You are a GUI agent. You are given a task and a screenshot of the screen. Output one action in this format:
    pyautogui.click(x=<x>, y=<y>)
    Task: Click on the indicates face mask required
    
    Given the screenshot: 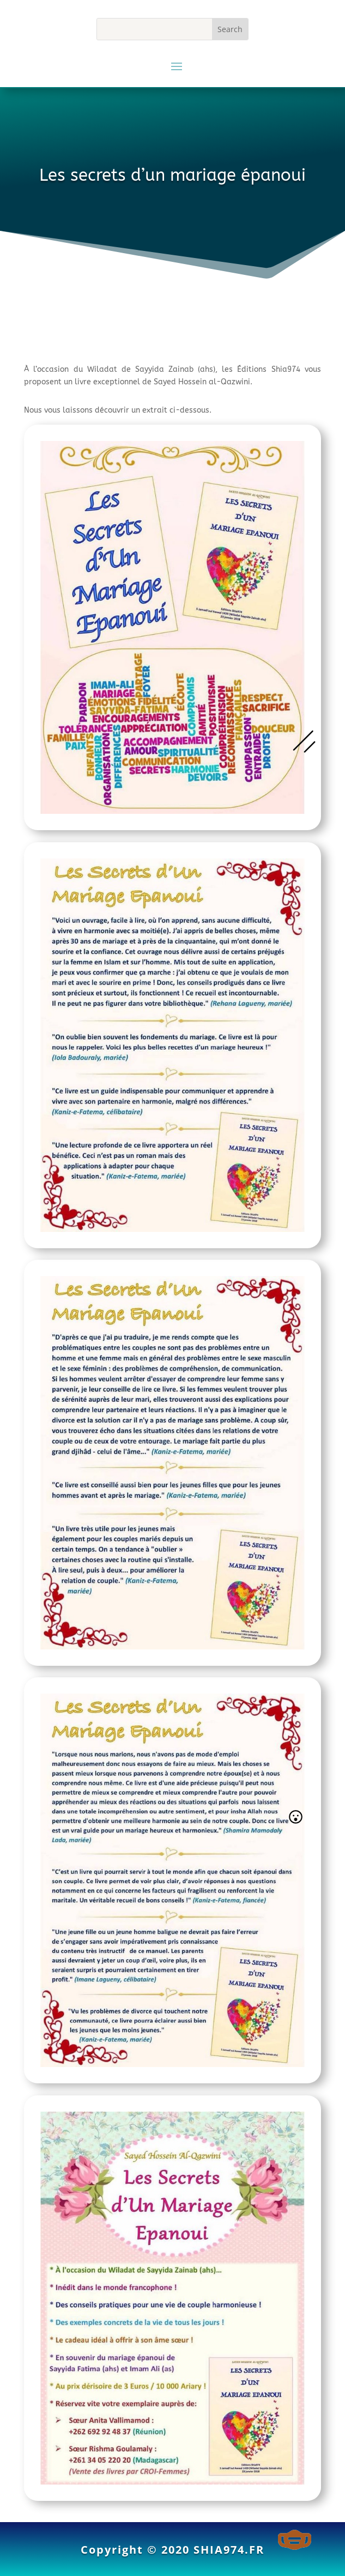 What is the action you would take?
    pyautogui.click(x=294, y=2540)
    